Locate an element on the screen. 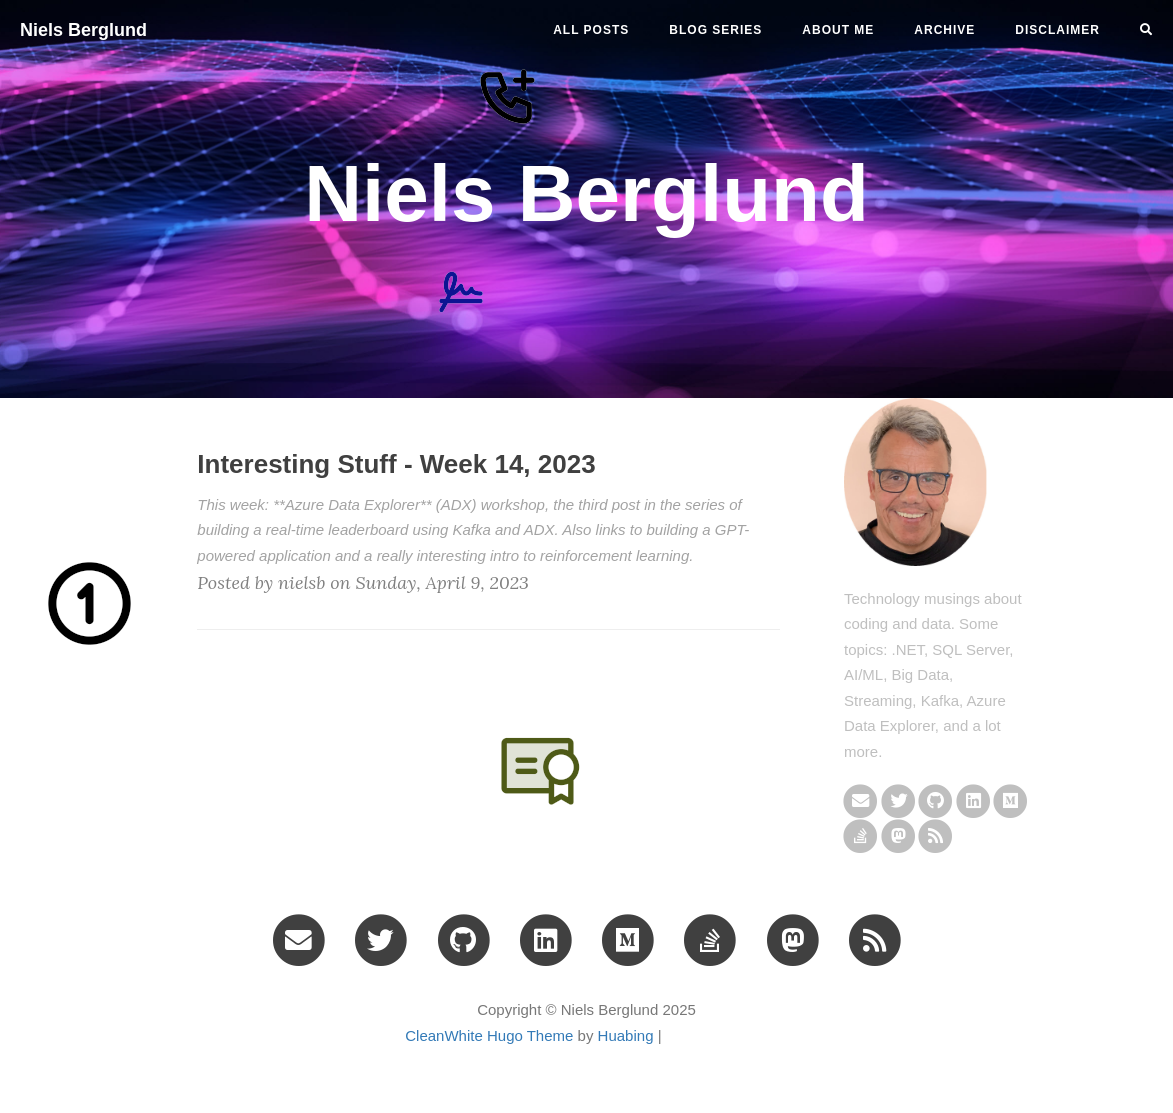 The height and width of the screenshot is (1113, 1173). indicates the first step in a process or tutorial is located at coordinates (89, 603).